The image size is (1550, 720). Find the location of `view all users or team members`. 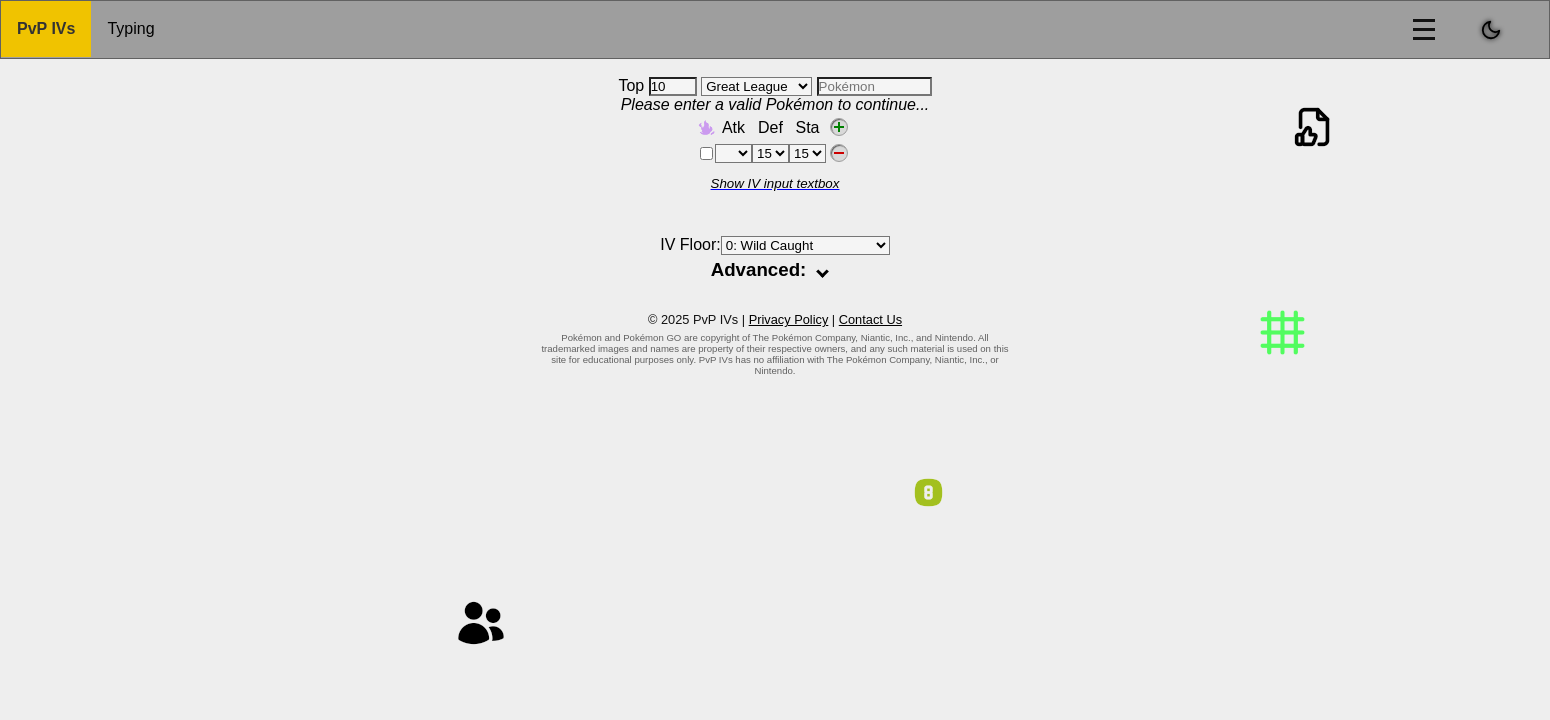

view all users or team members is located at coordinates (481, 623).